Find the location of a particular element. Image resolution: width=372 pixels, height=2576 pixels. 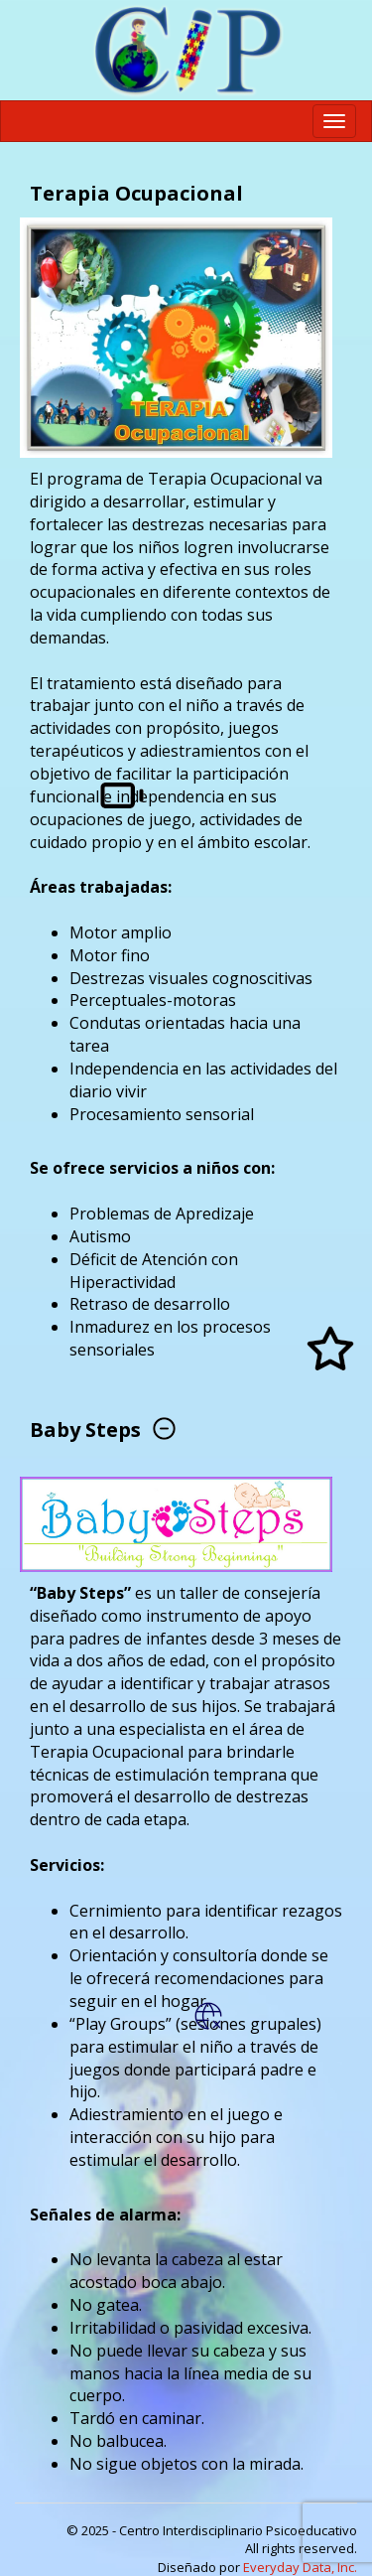

disconnect from the internet is located at coordinates (208, 2016).